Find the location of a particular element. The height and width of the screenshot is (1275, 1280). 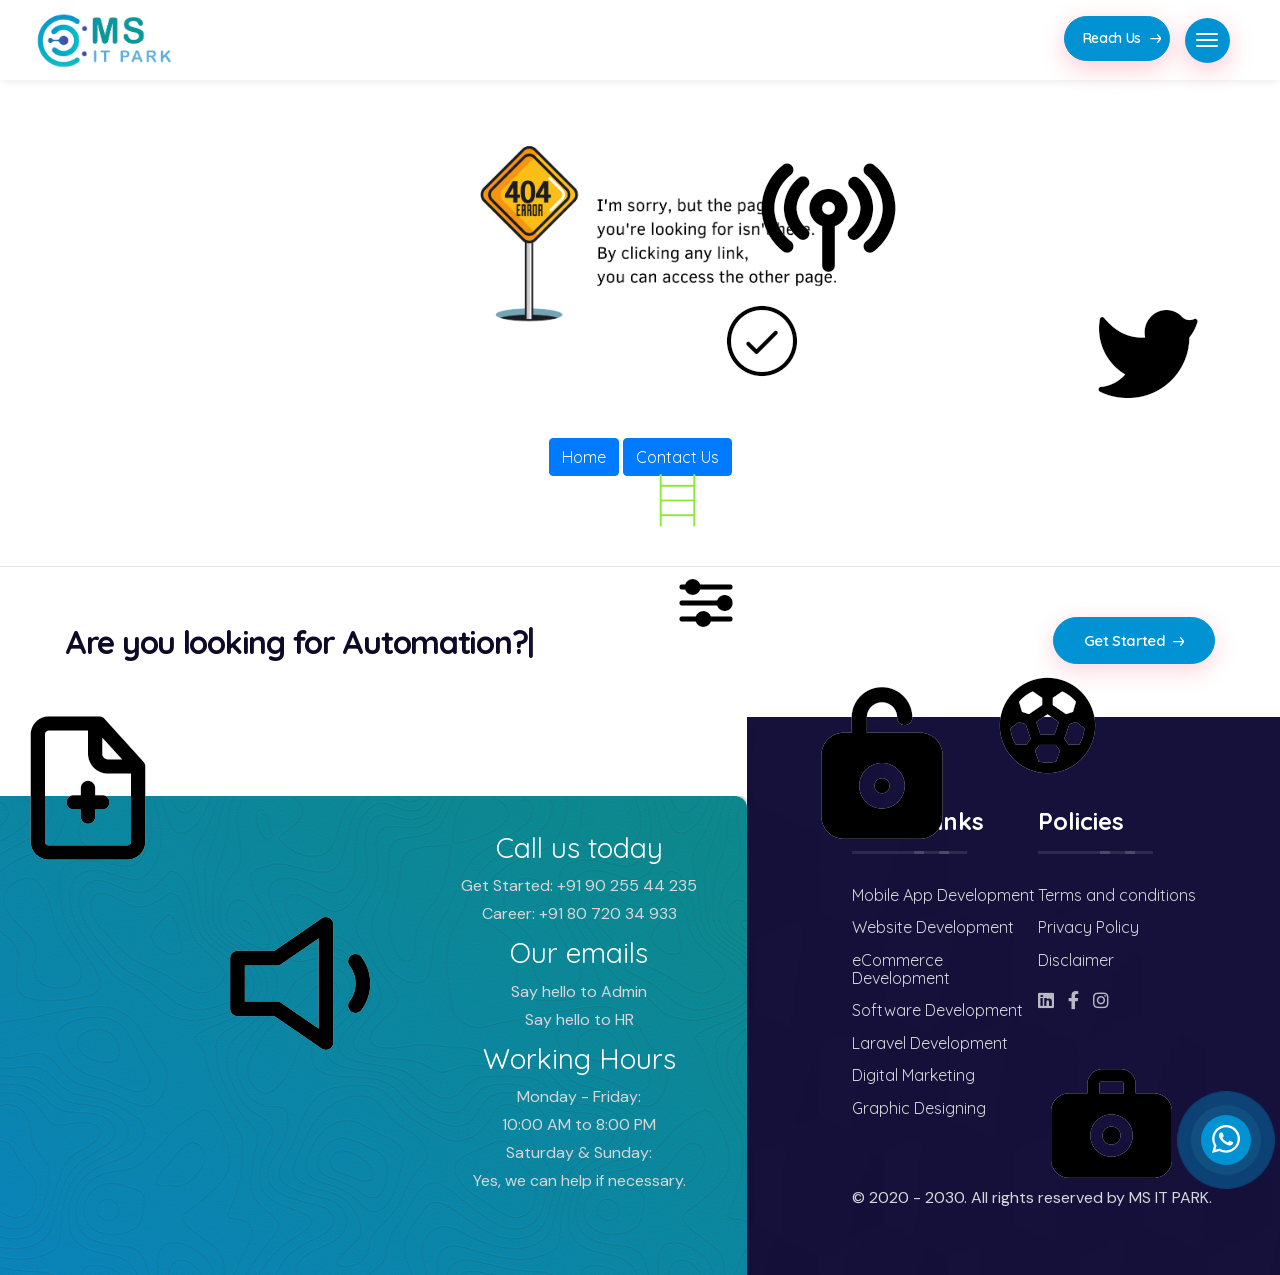

indicates task or action completed successfully is located at coordinates (762, 341).